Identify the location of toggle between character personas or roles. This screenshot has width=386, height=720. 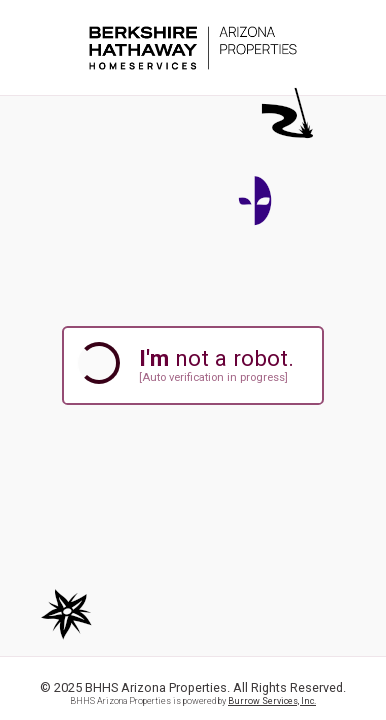
(252, 200).